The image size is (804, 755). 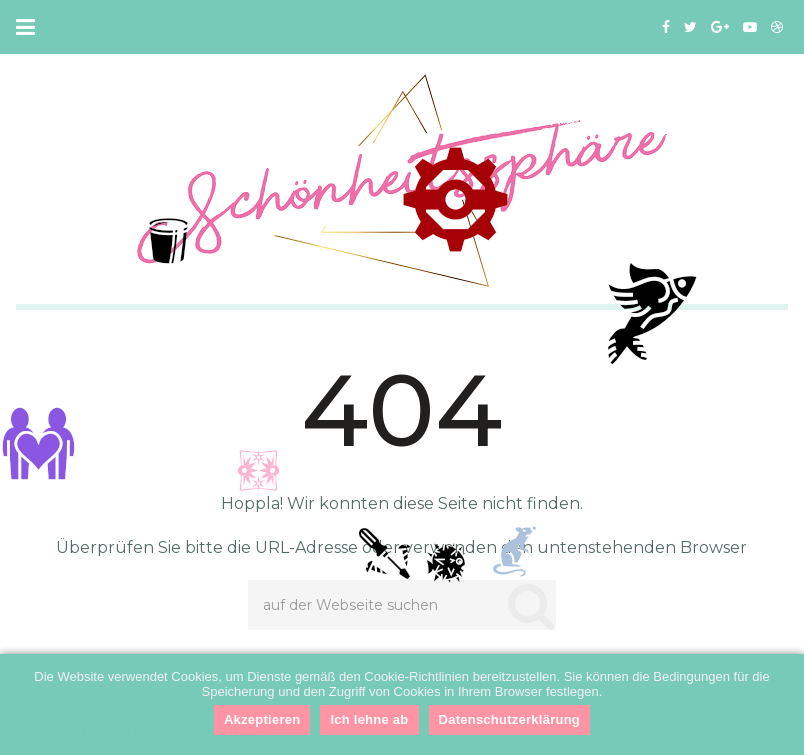 What do you see at coordinates (258, 470) in the screenshot?
I see `decorative tile or pattern element` at bounding box center [258, 470].